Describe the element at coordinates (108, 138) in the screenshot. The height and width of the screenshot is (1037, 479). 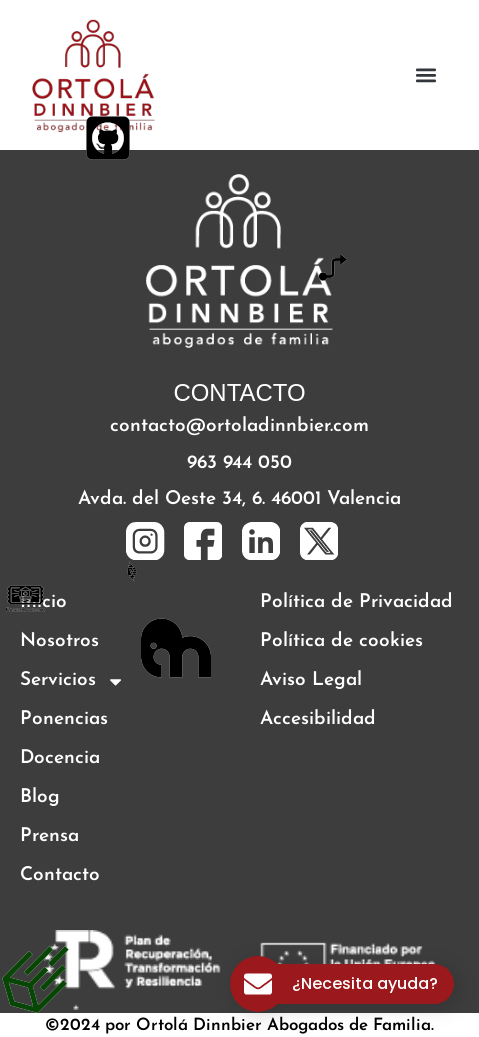
I see `view project on github` at that location.